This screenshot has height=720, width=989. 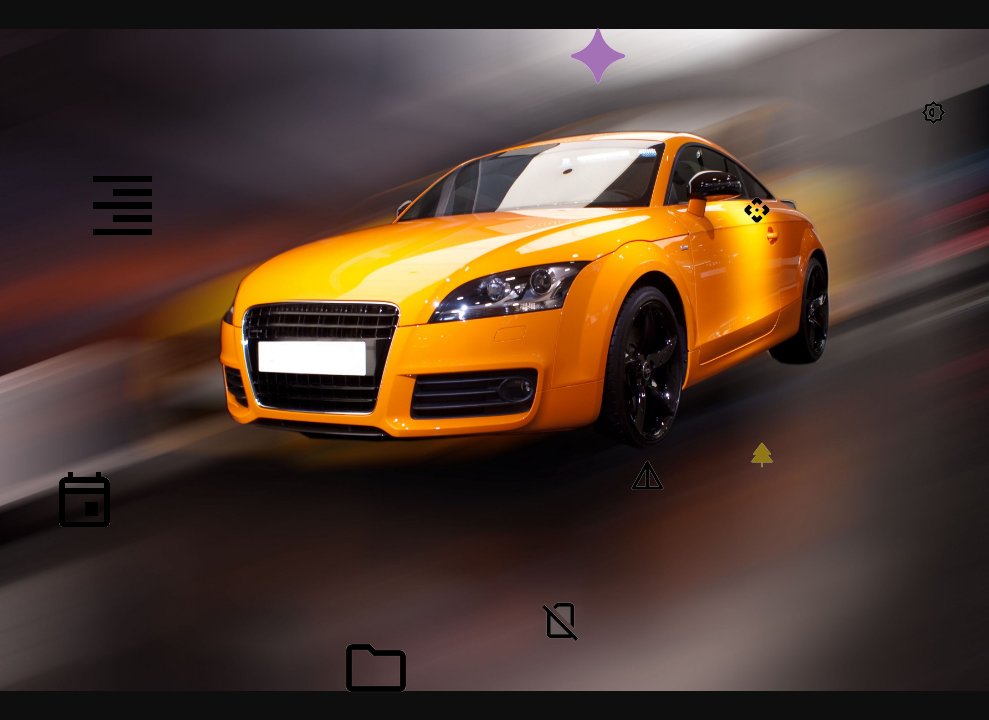 What do you see at coordinates (762, 455) in the screenshot?
I see `indicates a park or nature area on a map` at bounding box center [762, 455].